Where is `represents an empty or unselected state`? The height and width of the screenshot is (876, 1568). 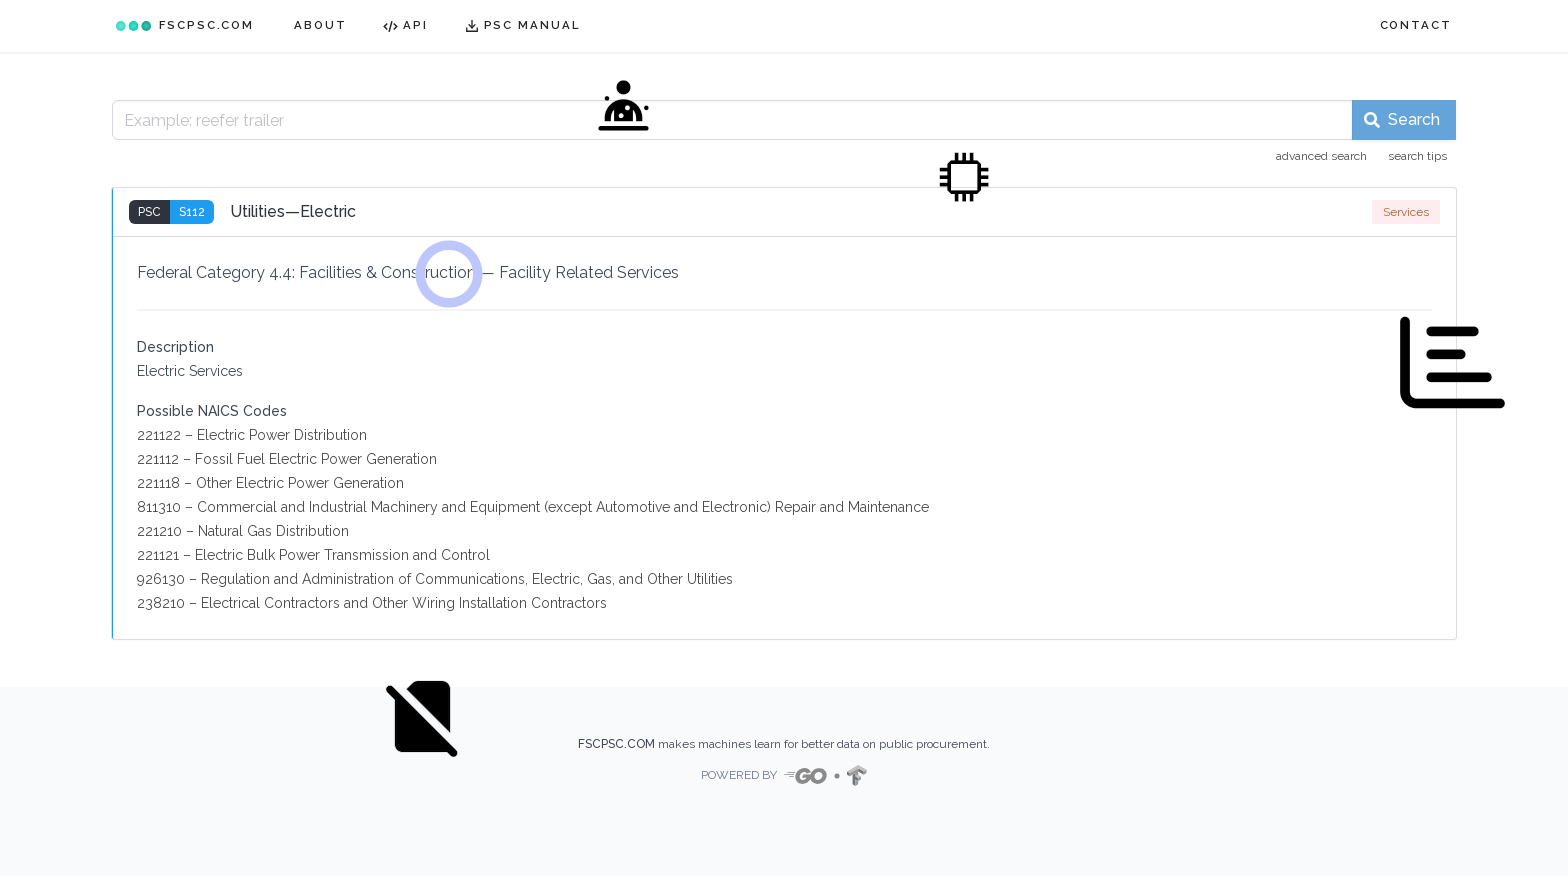 represents an empty or unselected state is located at coordinates (449, 274).